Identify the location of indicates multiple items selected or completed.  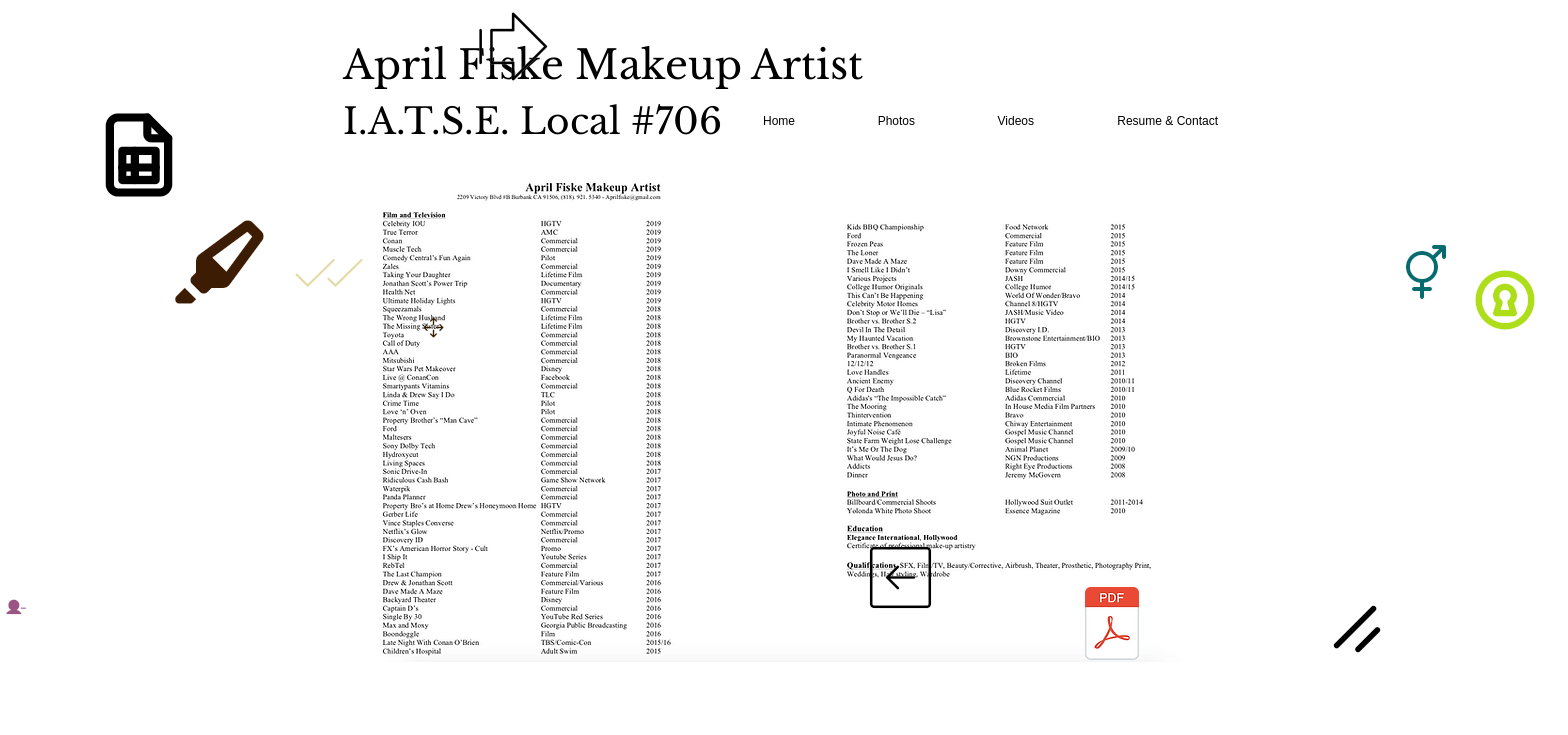
(329, 274).